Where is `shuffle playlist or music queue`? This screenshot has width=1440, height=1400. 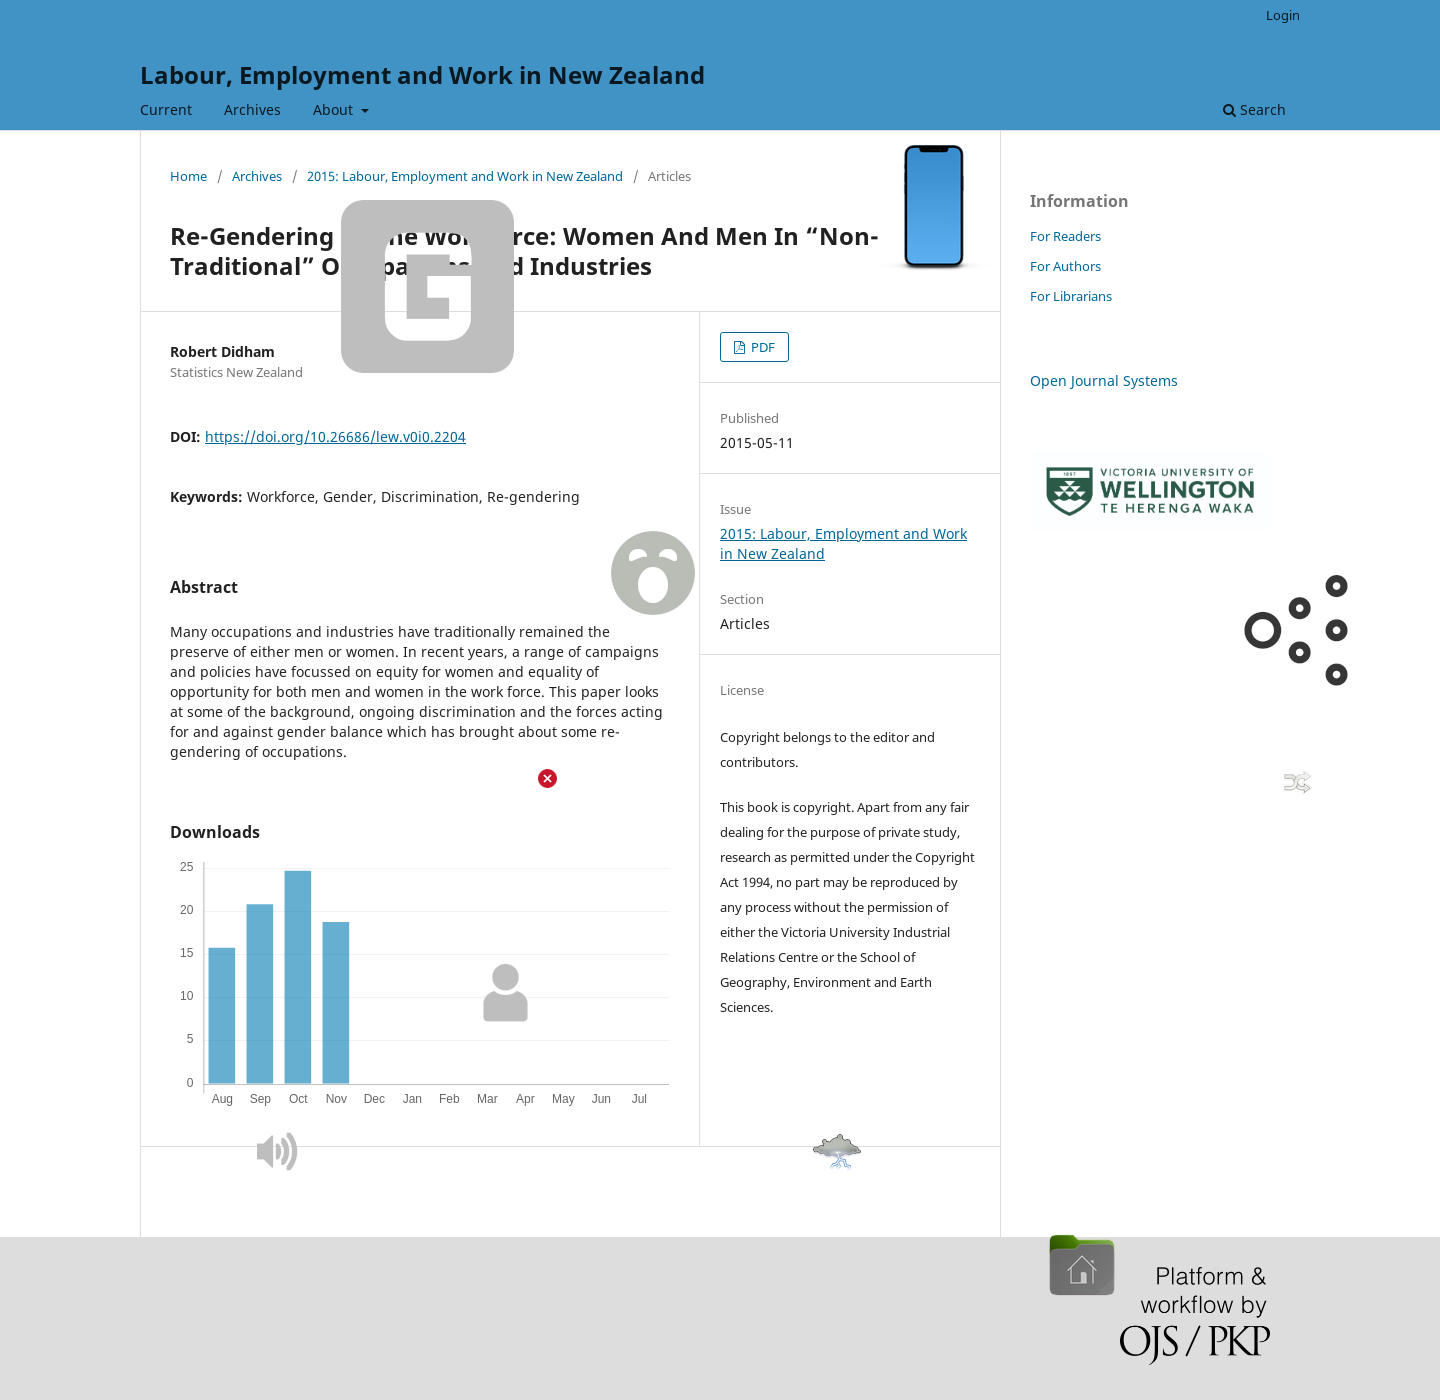
shuffle playlist or music queue is located at coordinates (1298, 782).